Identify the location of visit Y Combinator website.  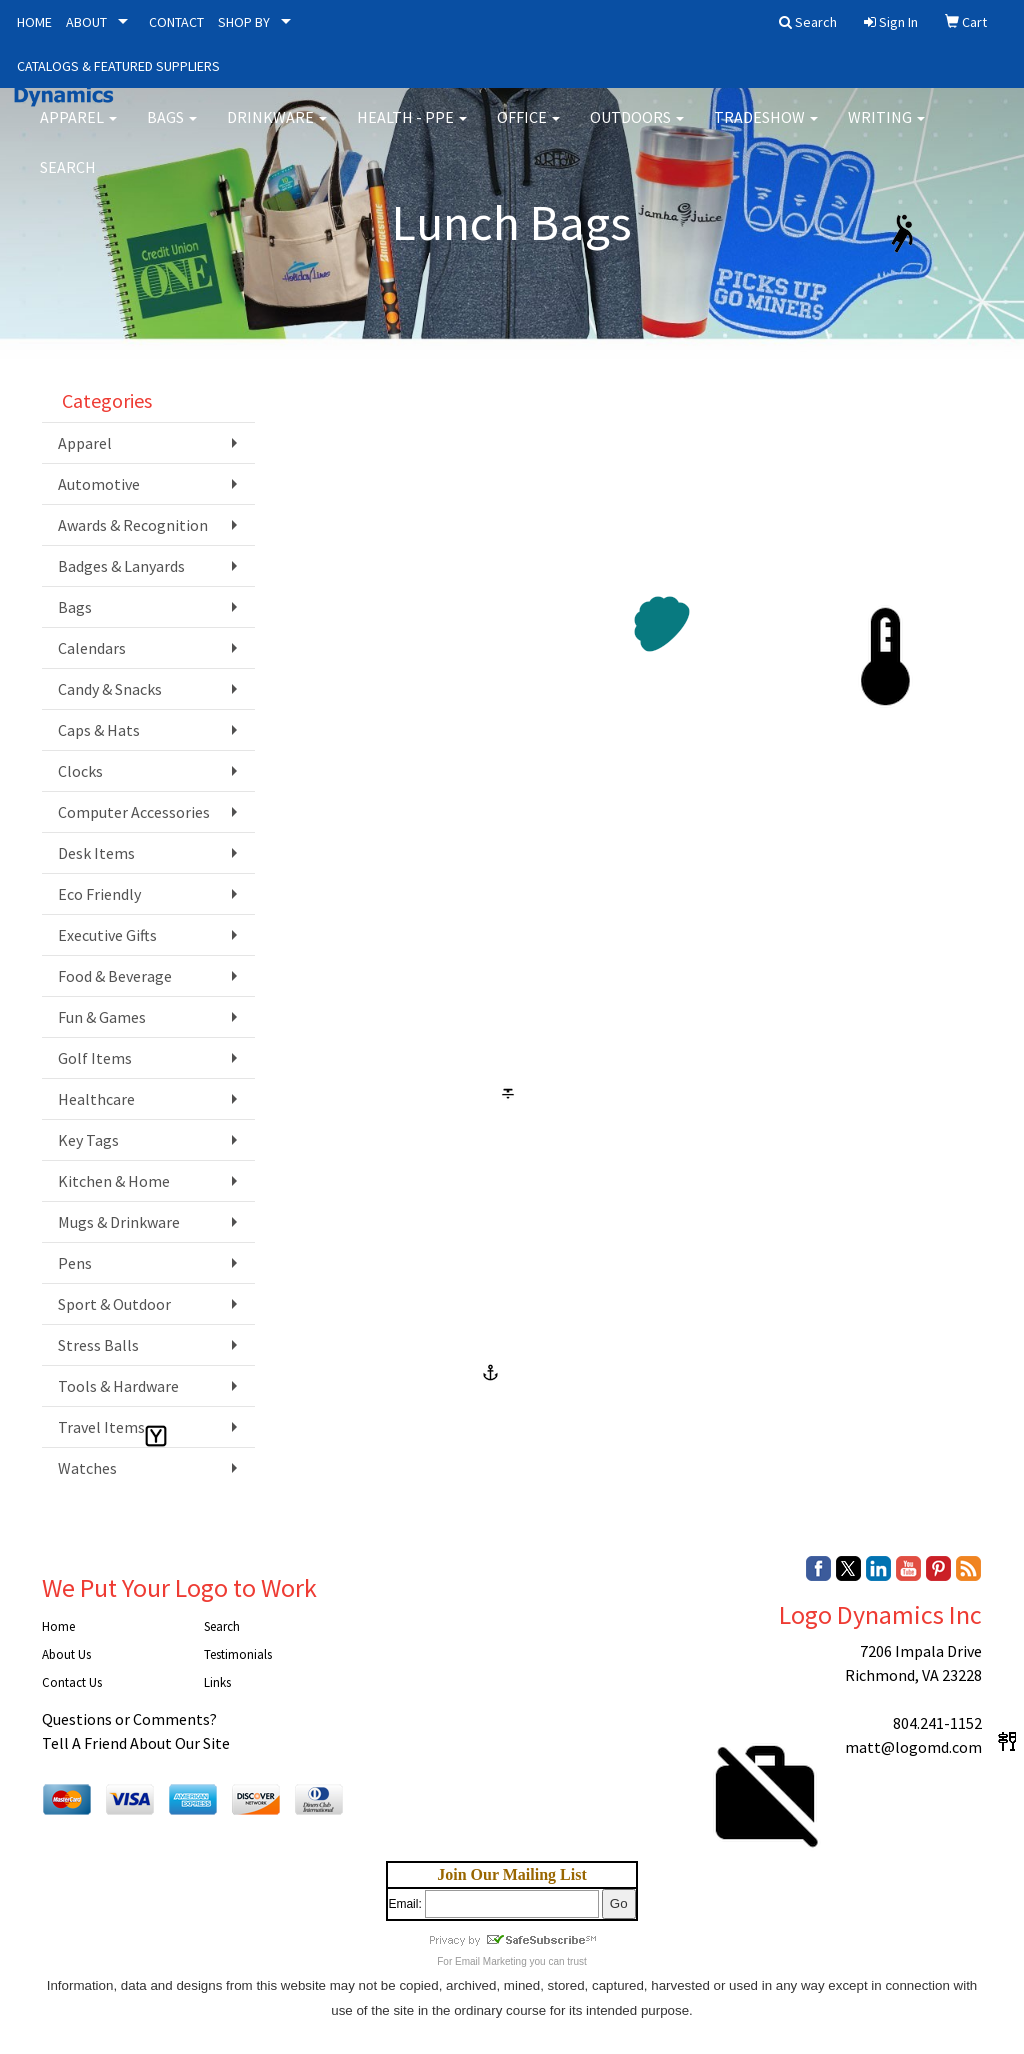
(156, 1436).